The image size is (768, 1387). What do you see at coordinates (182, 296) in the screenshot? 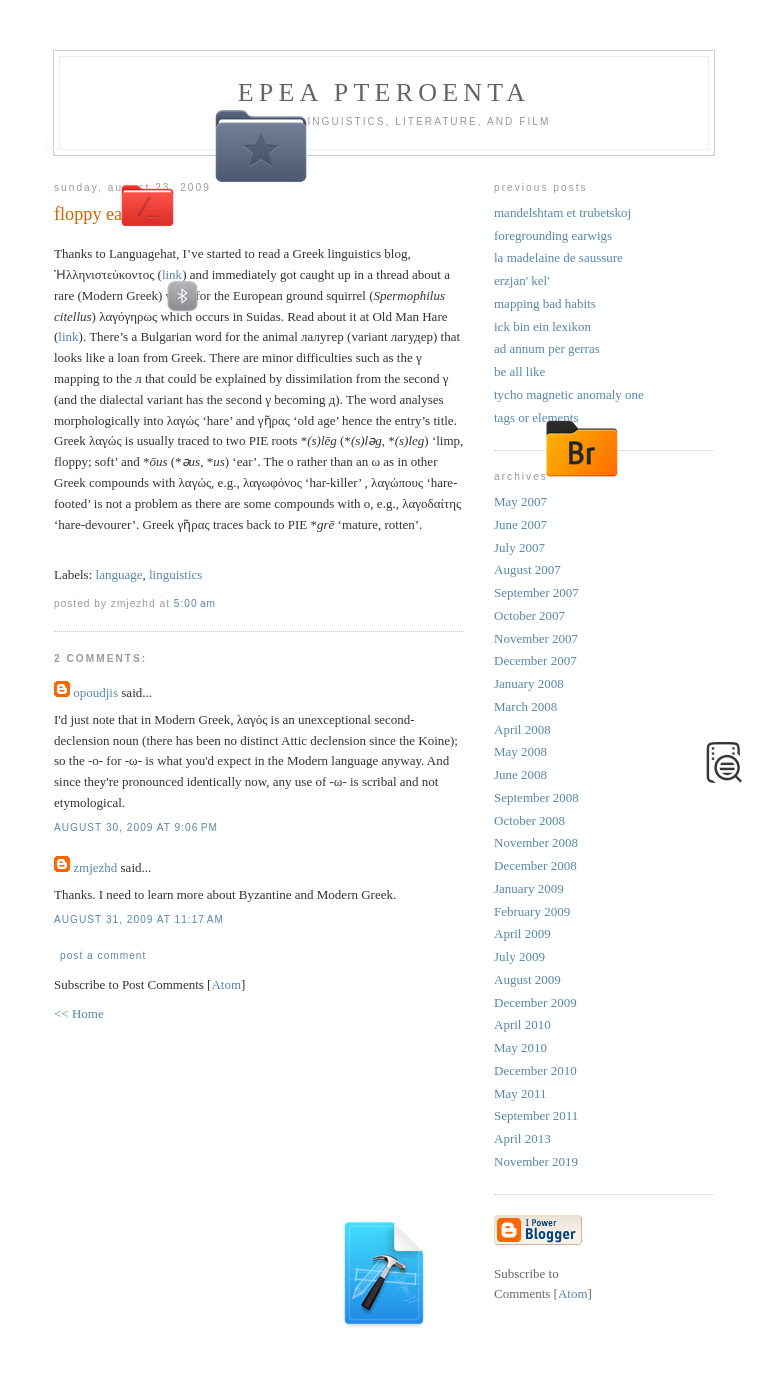
I see `bluetooth is currently disabled or inactive` at bounding box center [182, 296].